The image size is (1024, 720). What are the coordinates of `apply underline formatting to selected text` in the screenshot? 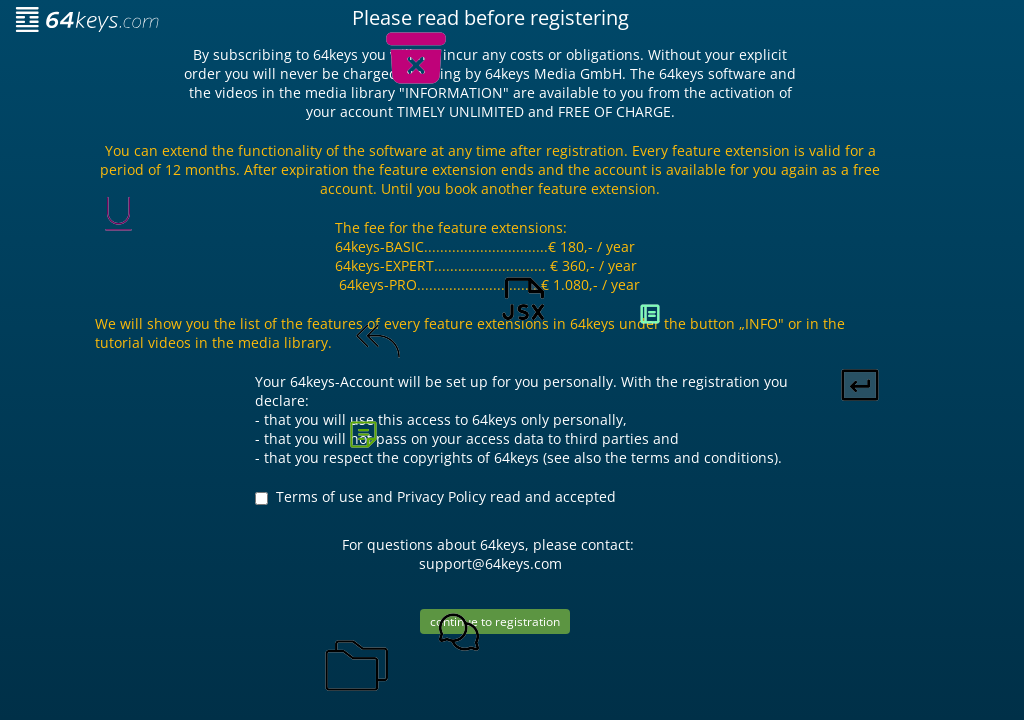 It's located at (118, 211).